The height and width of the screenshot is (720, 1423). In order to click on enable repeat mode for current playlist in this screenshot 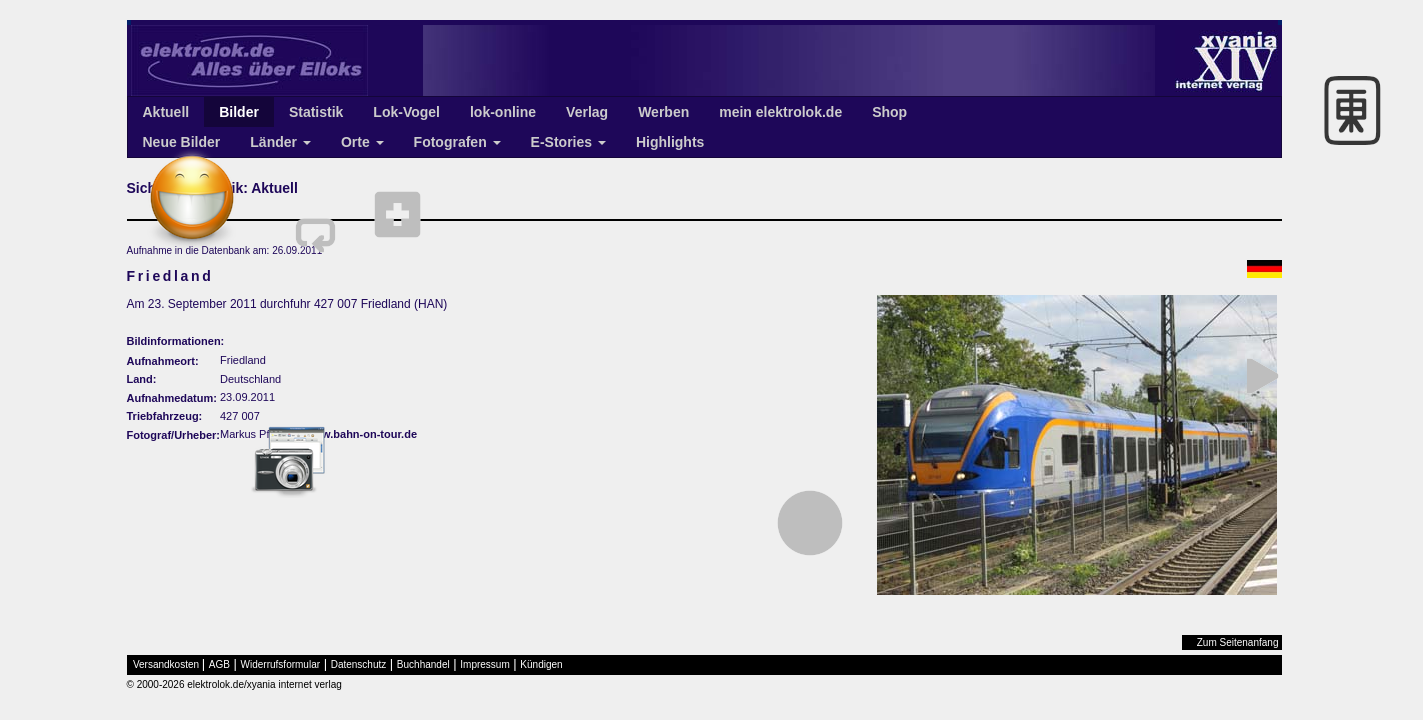, I will do `click(315, 232)`.